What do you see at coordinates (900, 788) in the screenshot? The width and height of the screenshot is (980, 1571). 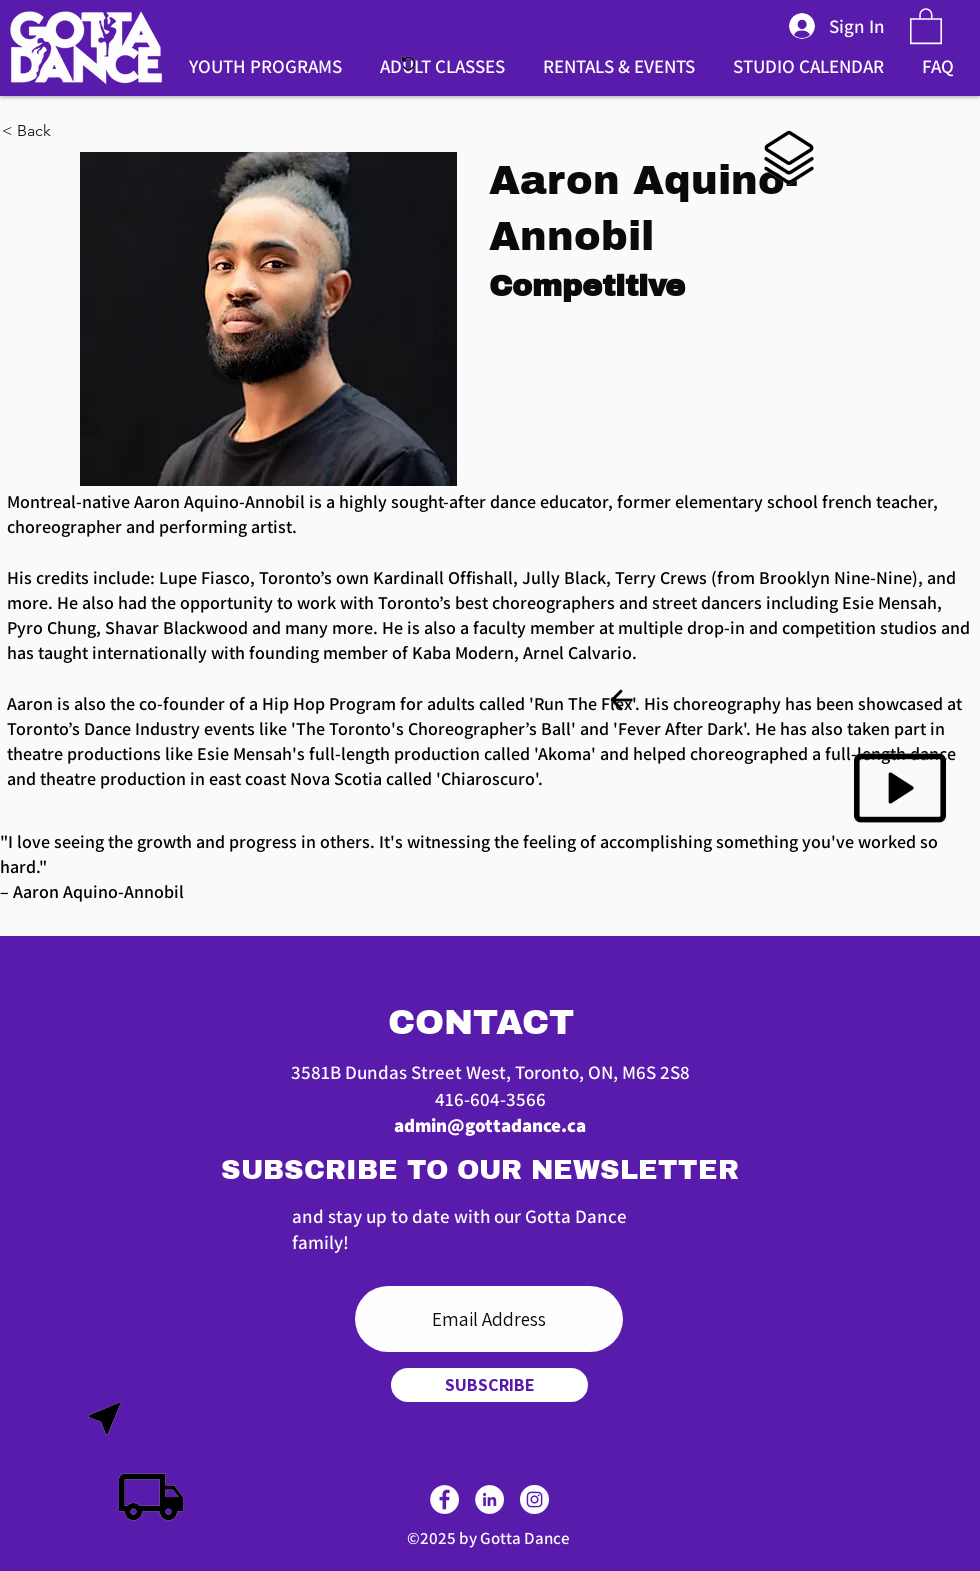 I see `play a video` at bounding box center [900, 788].